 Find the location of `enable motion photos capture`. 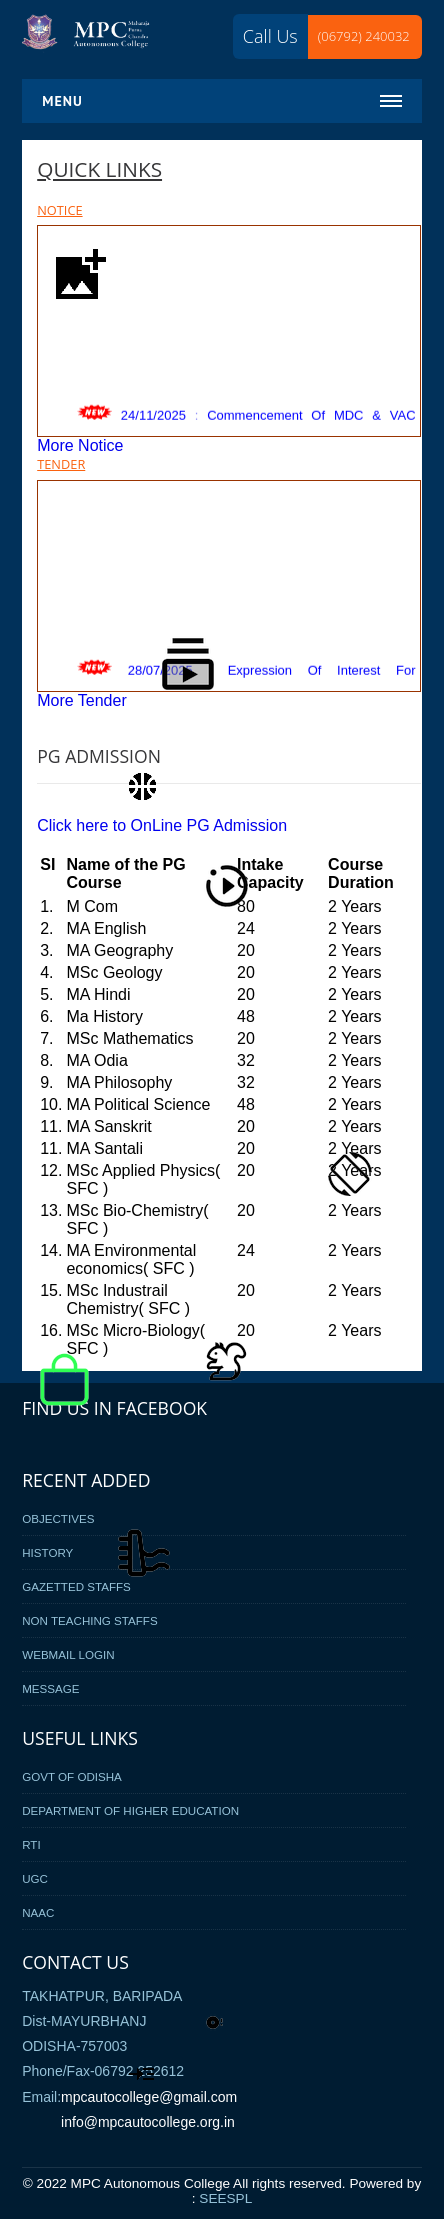

enable motion photos capture is located at coordinates (227, 886).